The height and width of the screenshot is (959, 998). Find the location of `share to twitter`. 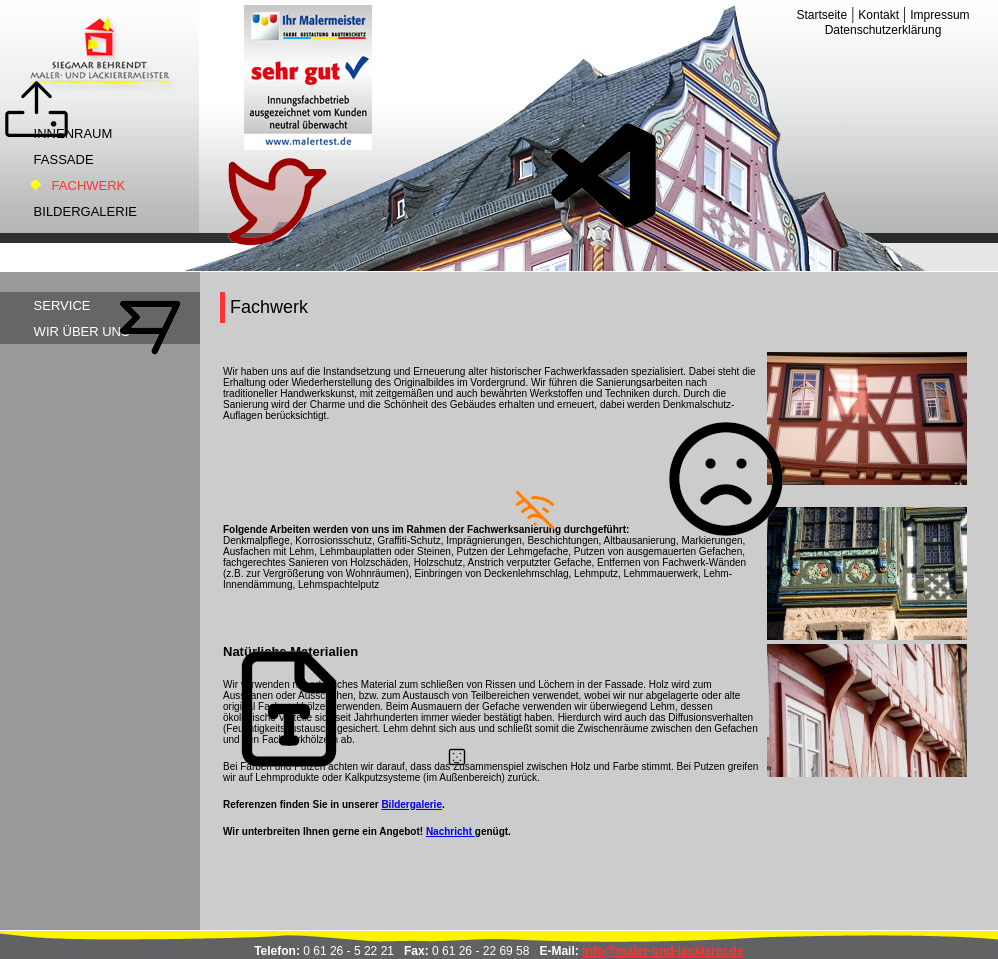

share to twitter is located at coordinates (272, 198).